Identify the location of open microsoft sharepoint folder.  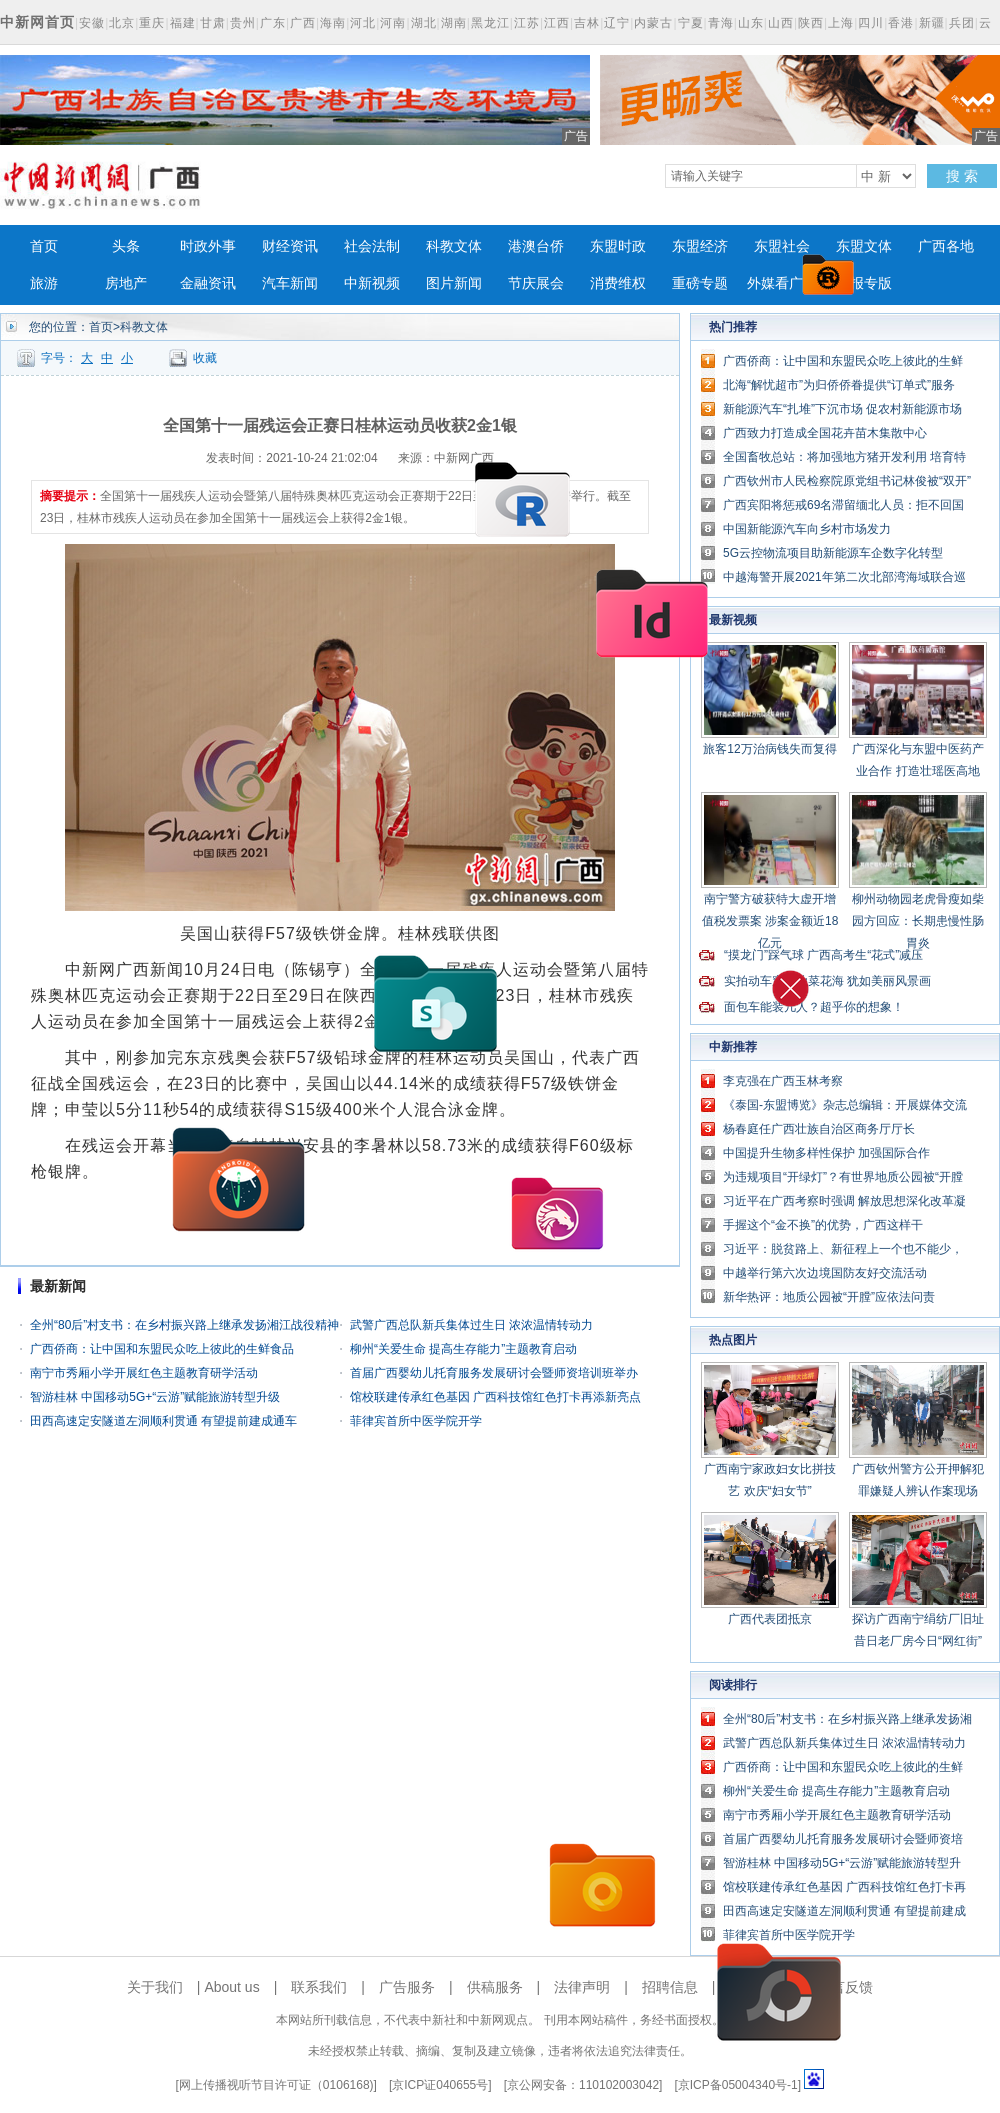
(435, 1007).